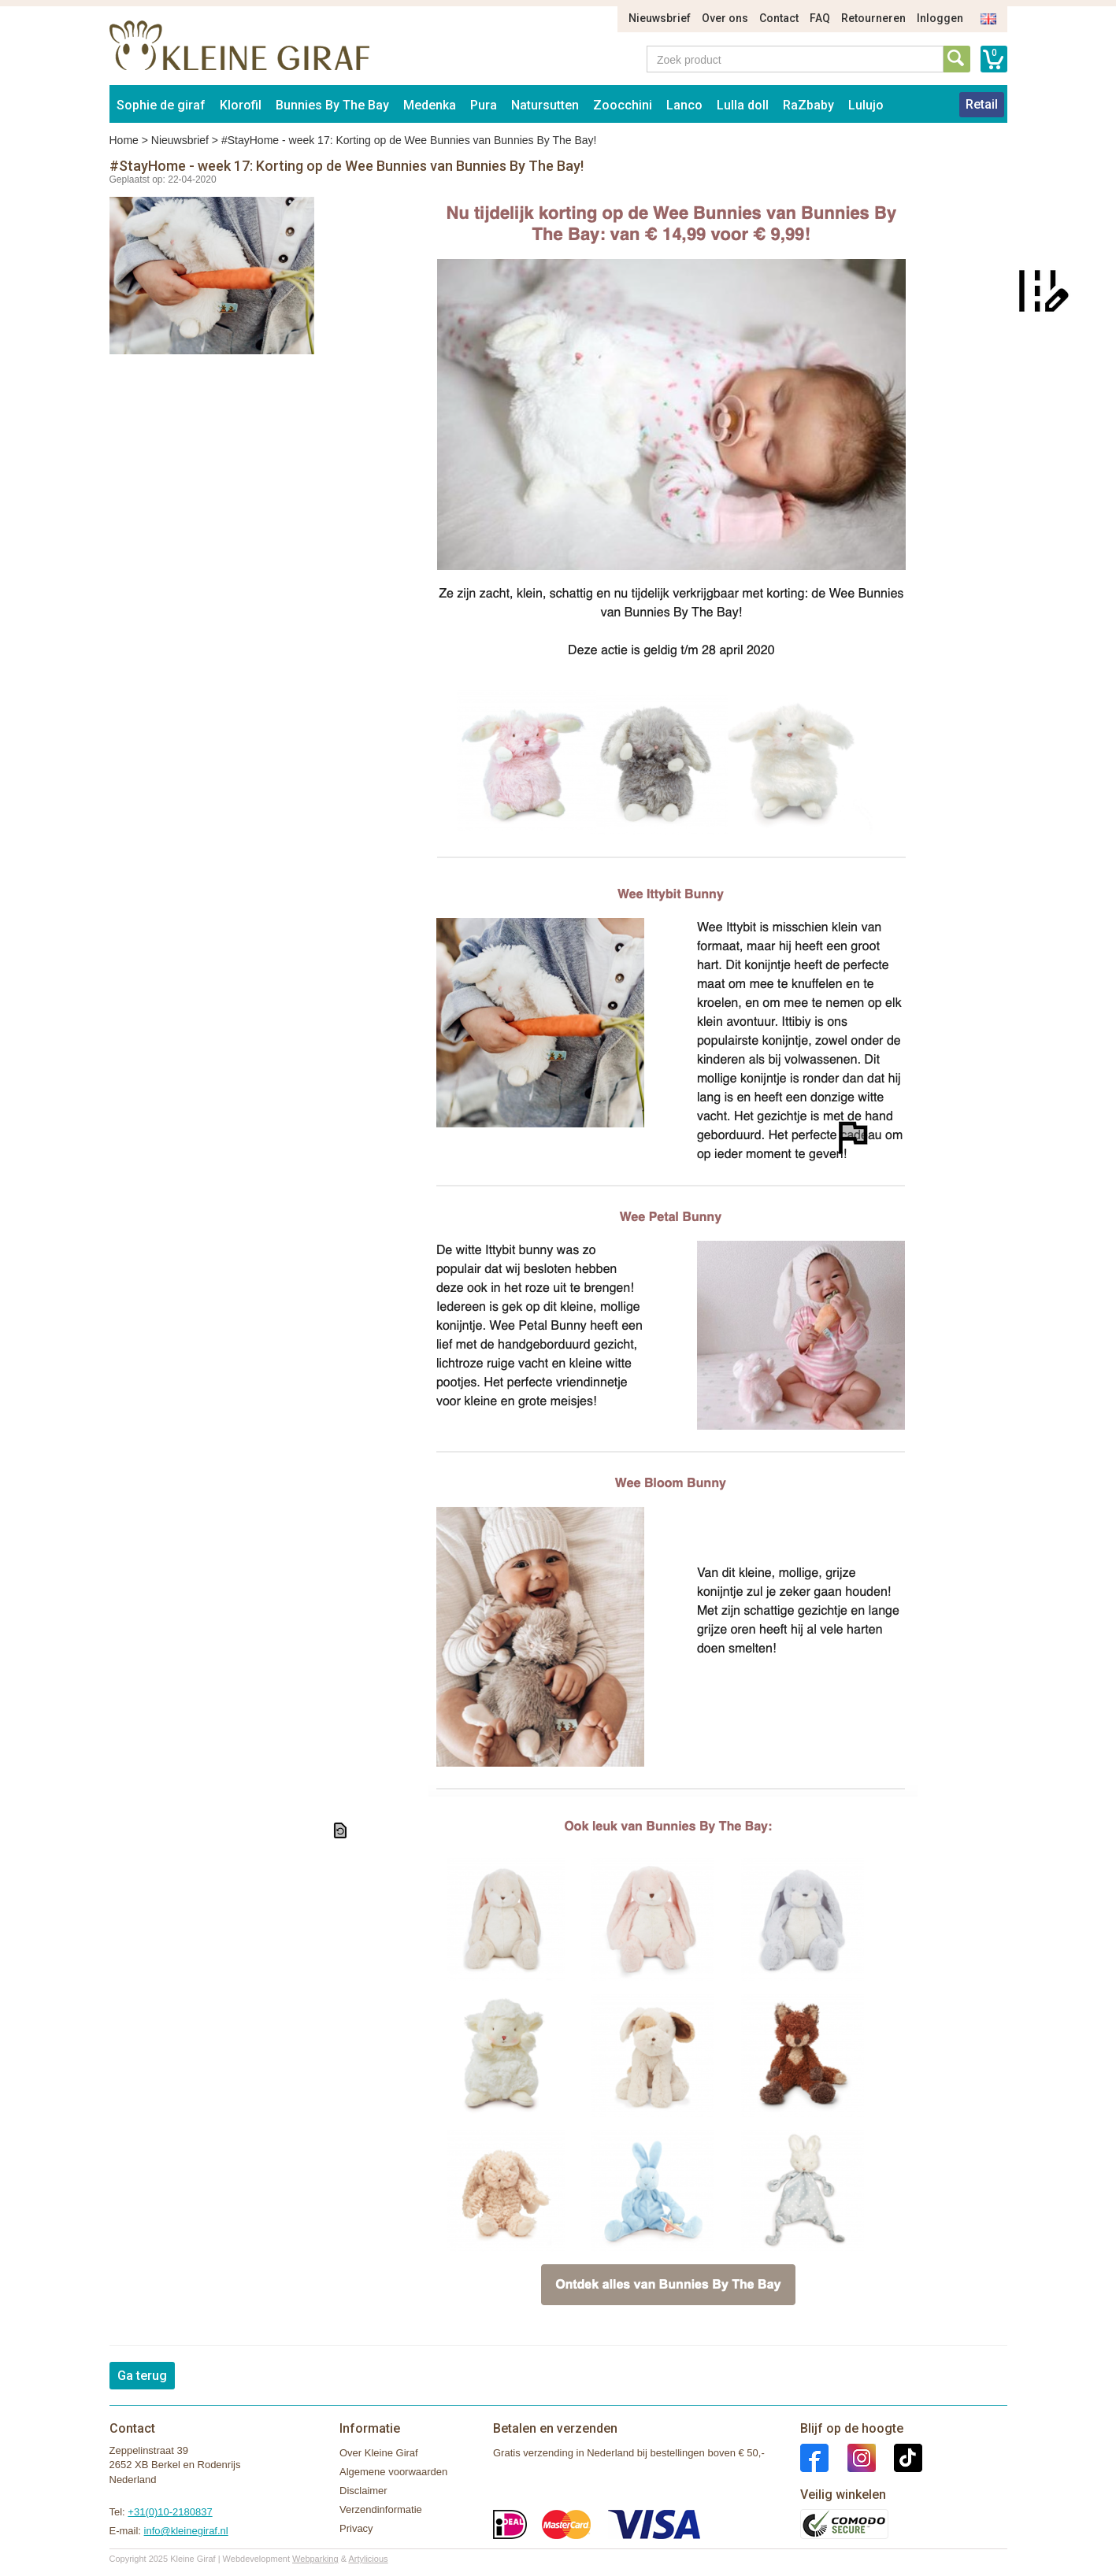 This screenshot has height=2576, width=1116. I want to click on edit road or route details, so click(1040, 291).